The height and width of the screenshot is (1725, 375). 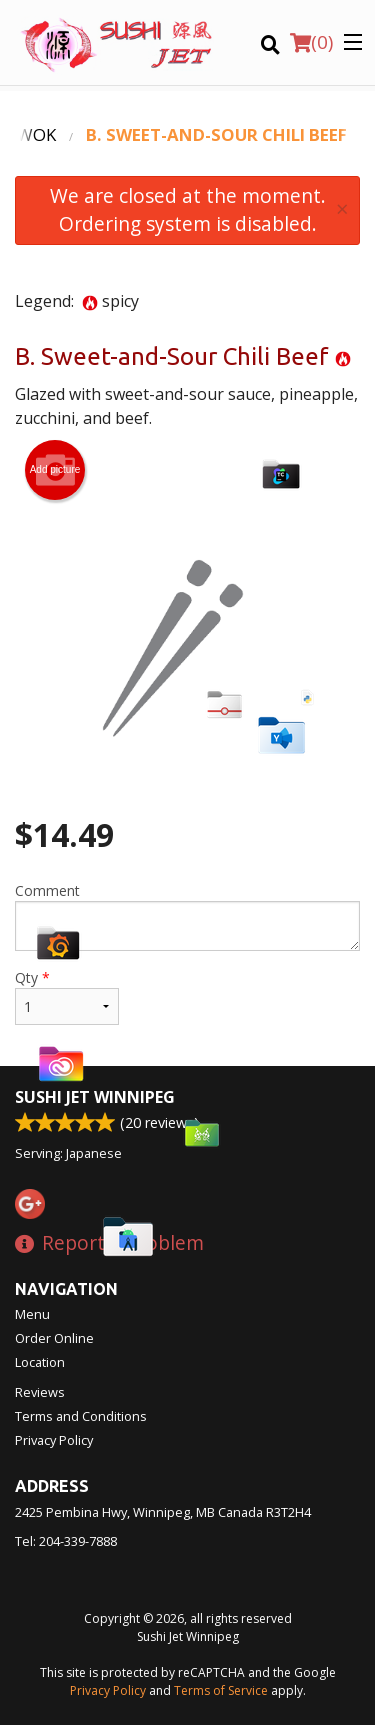 I want to click on open grafana project folder, so click(x=58, y=944).